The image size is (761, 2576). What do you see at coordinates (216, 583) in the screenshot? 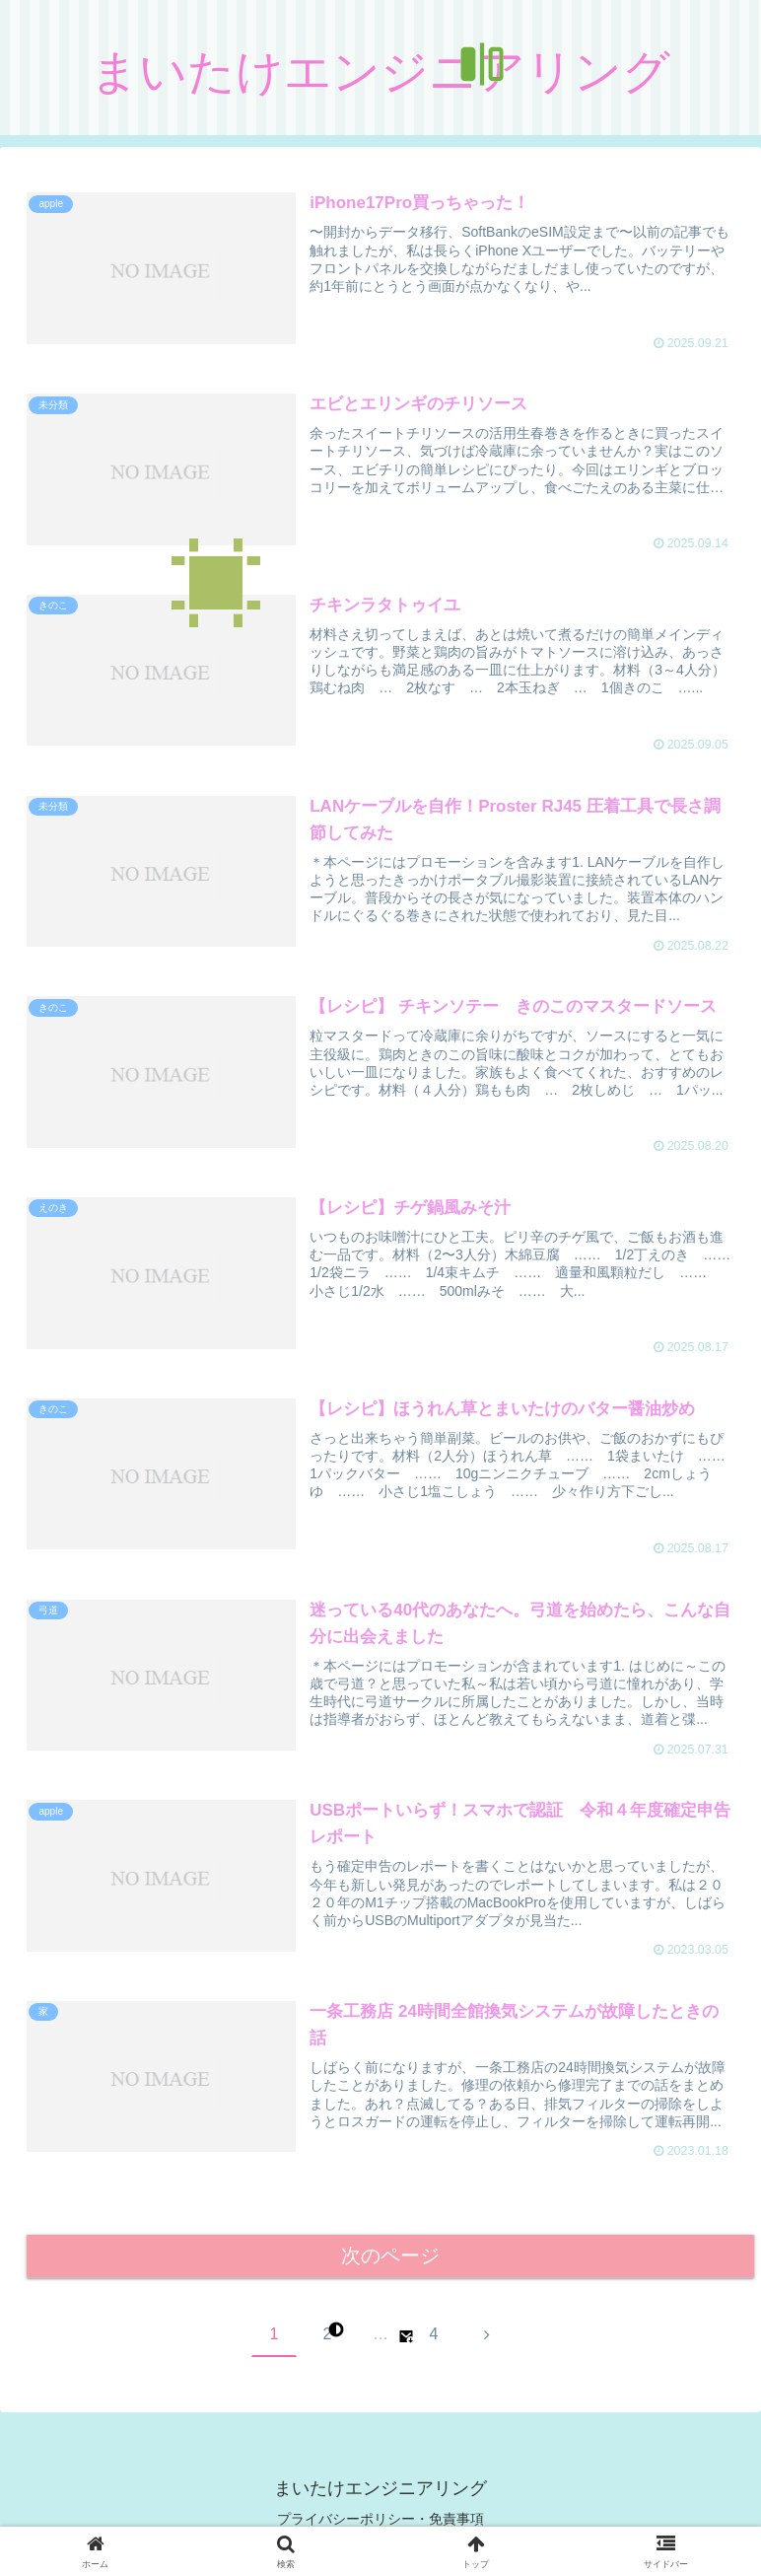
I see `select or edit an artboard` at bounding box center [216, 583].